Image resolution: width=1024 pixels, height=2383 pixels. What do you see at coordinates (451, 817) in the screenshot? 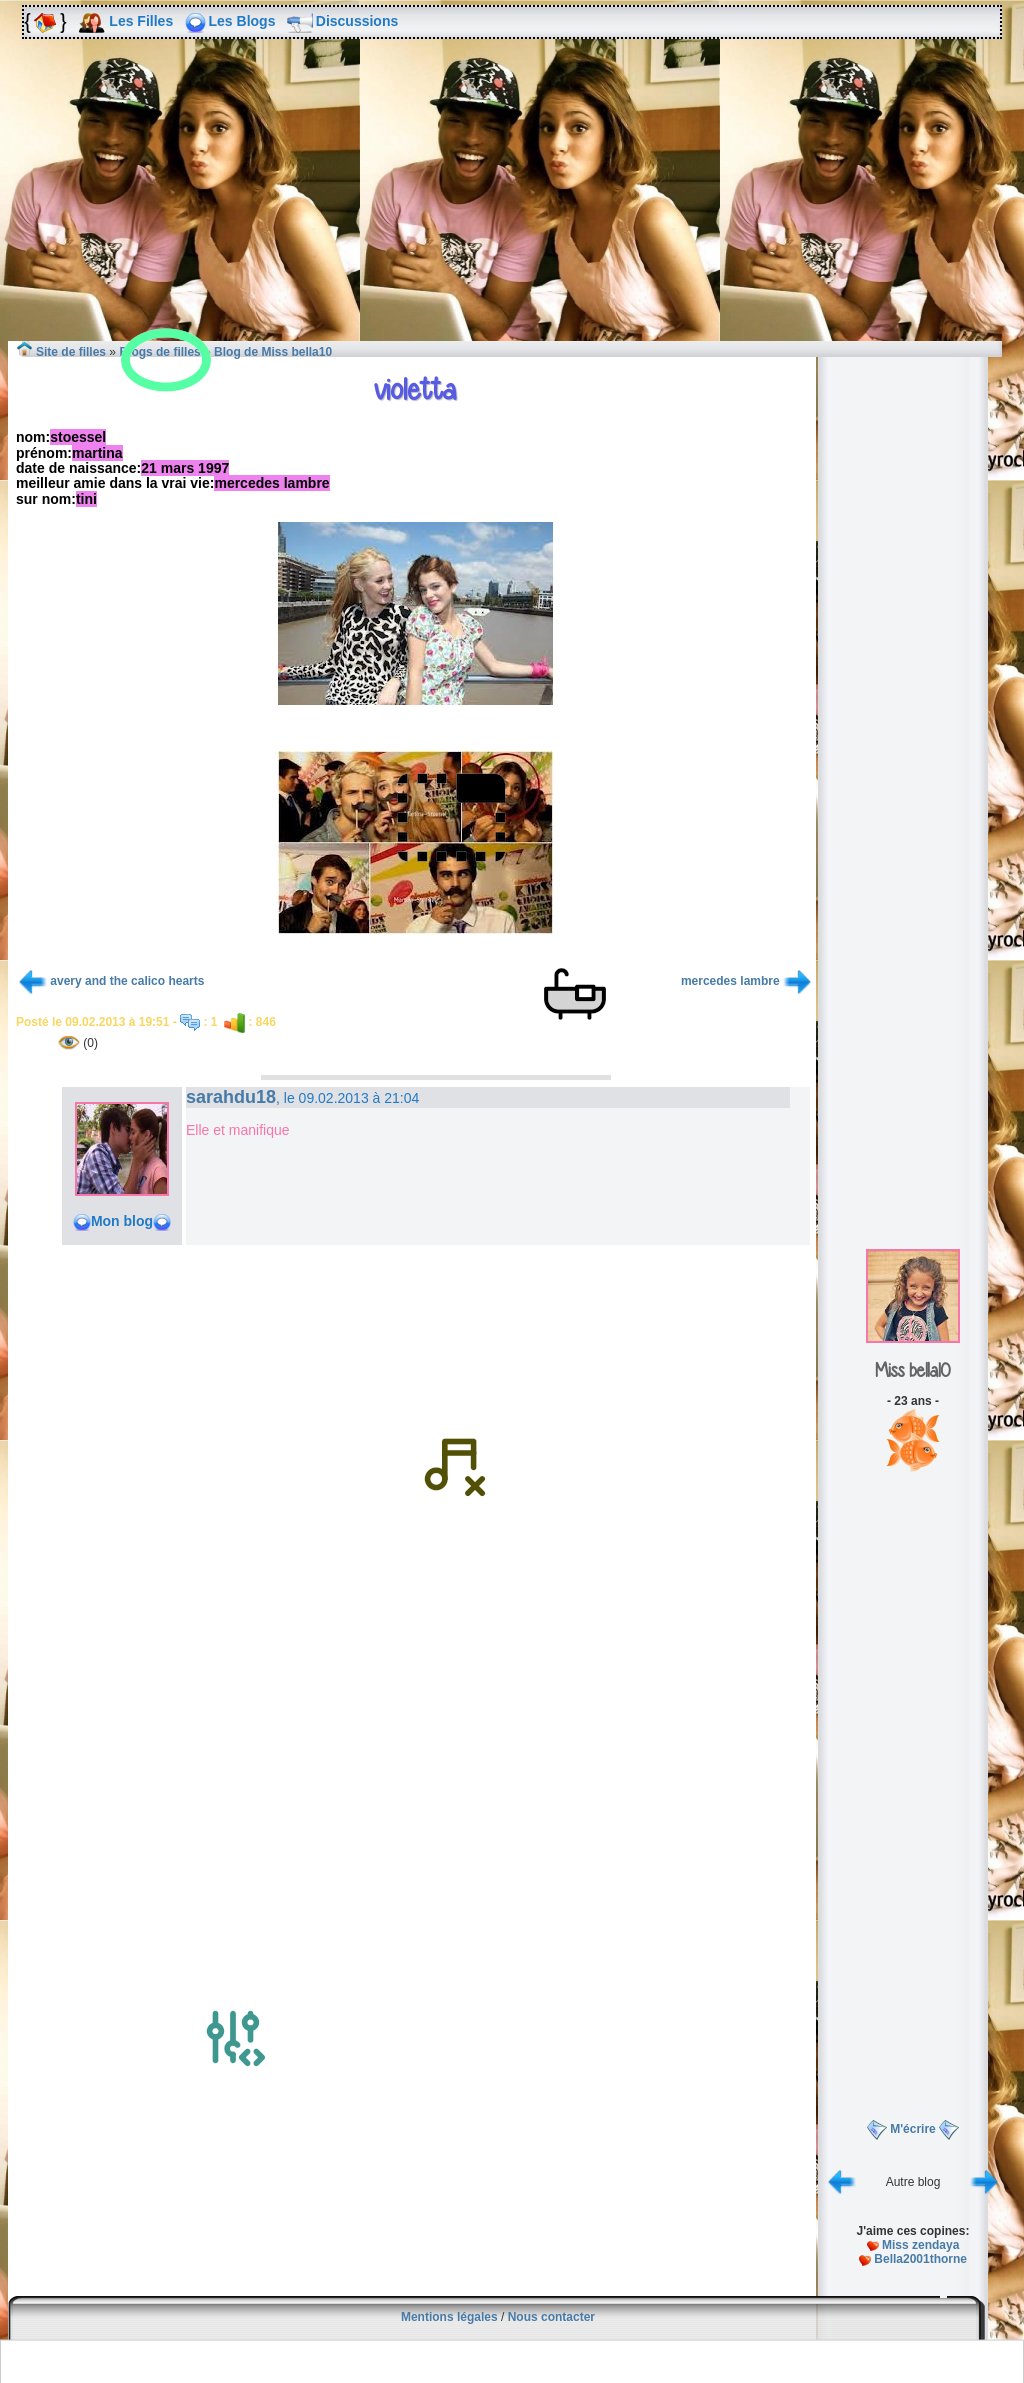
I see `an inactive or background browser tab` at bounding box center [451, 817].